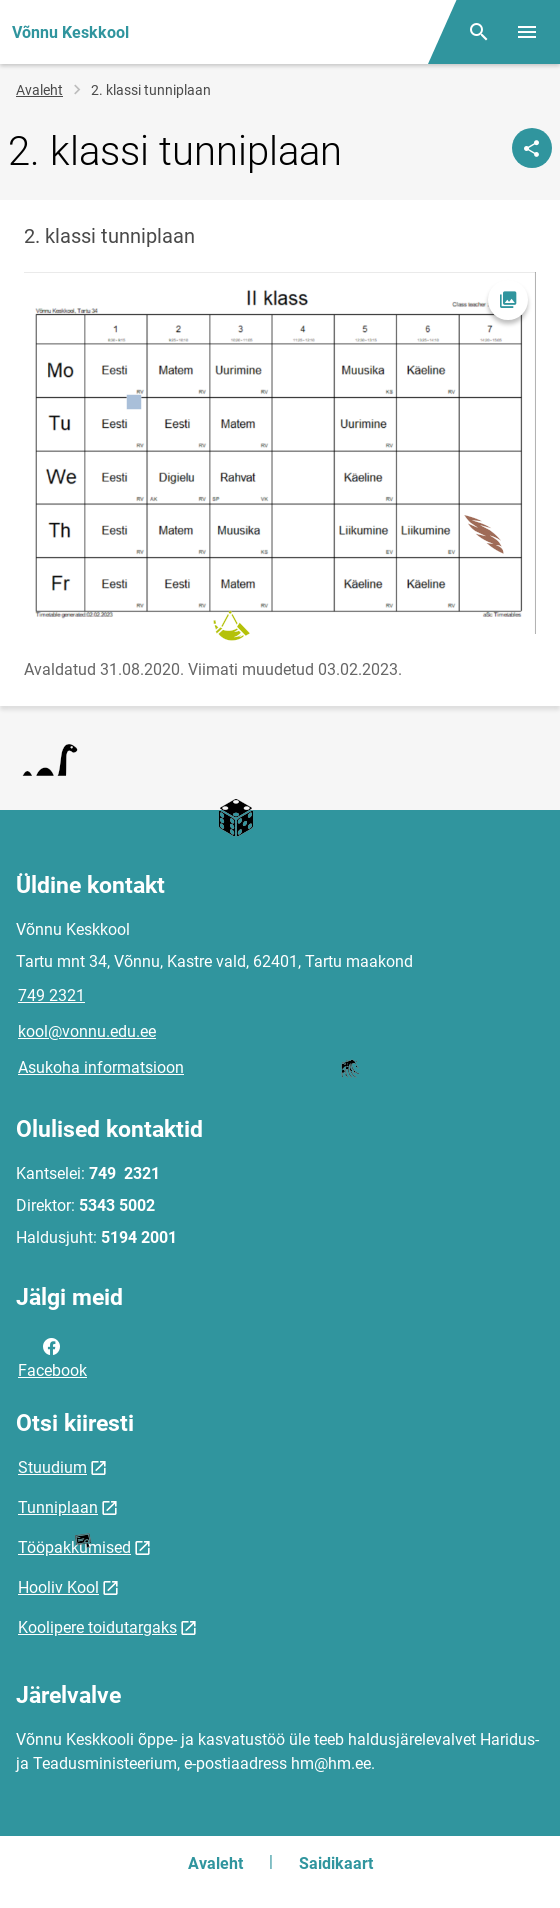 The width and height of the screenshot is (560, 1908). What do you see at coordinates (231, 627) in the screenshot?
I see `equip or use hunting horn instrument` at bounding box center [231, 627].